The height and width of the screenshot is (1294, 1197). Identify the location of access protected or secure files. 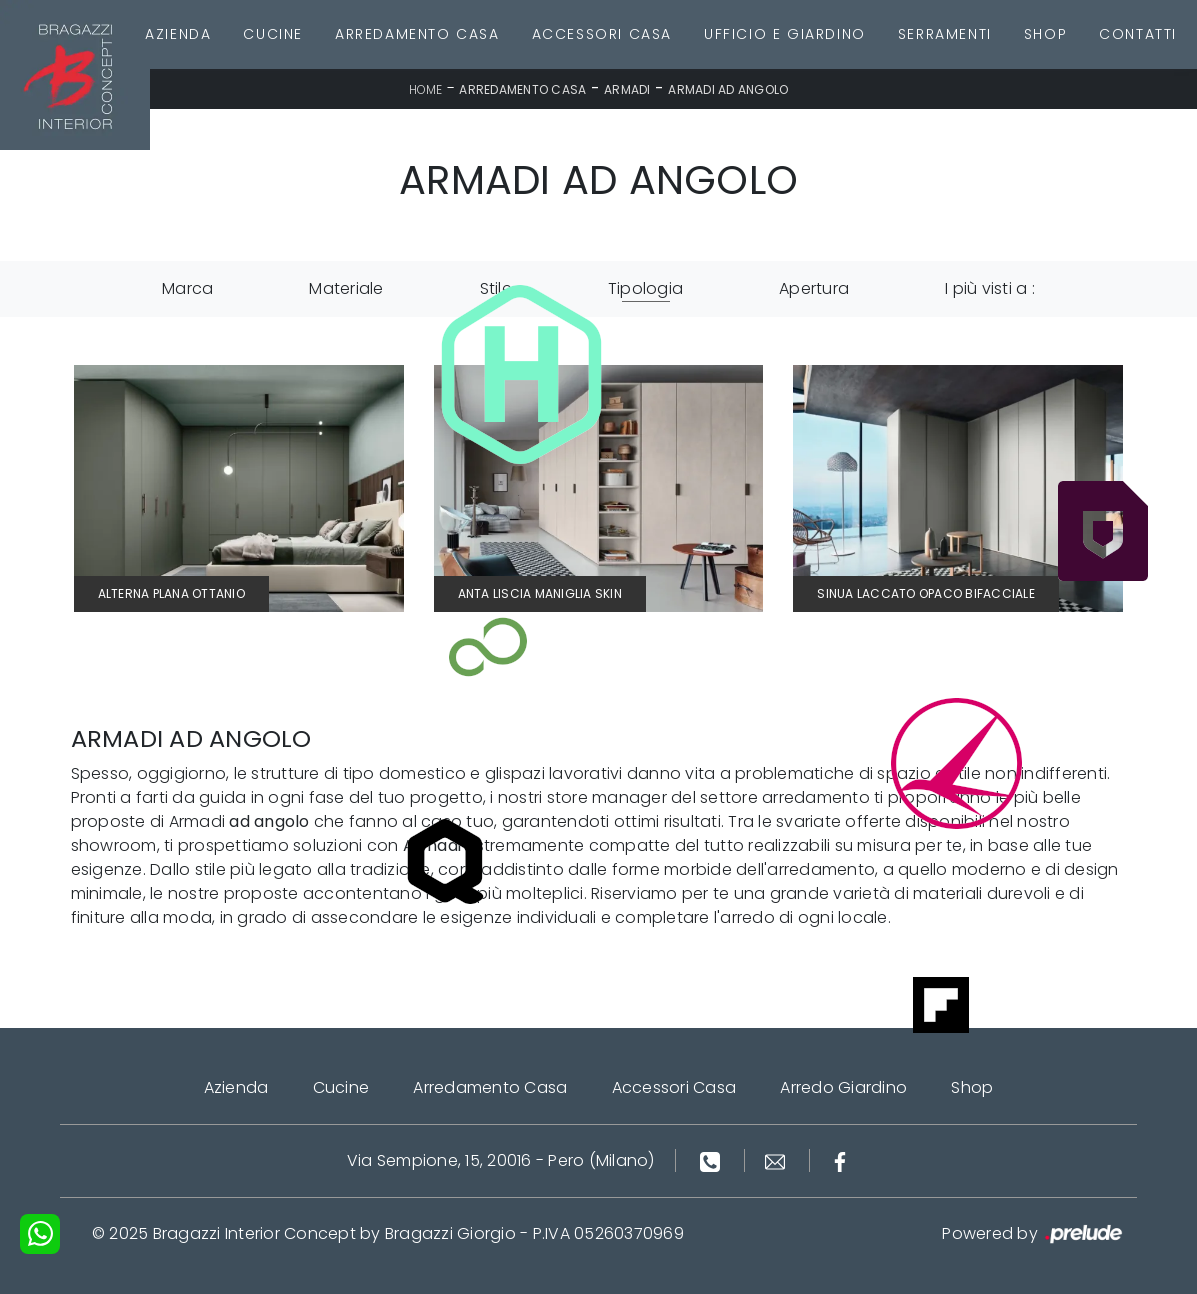
(1103, 531).